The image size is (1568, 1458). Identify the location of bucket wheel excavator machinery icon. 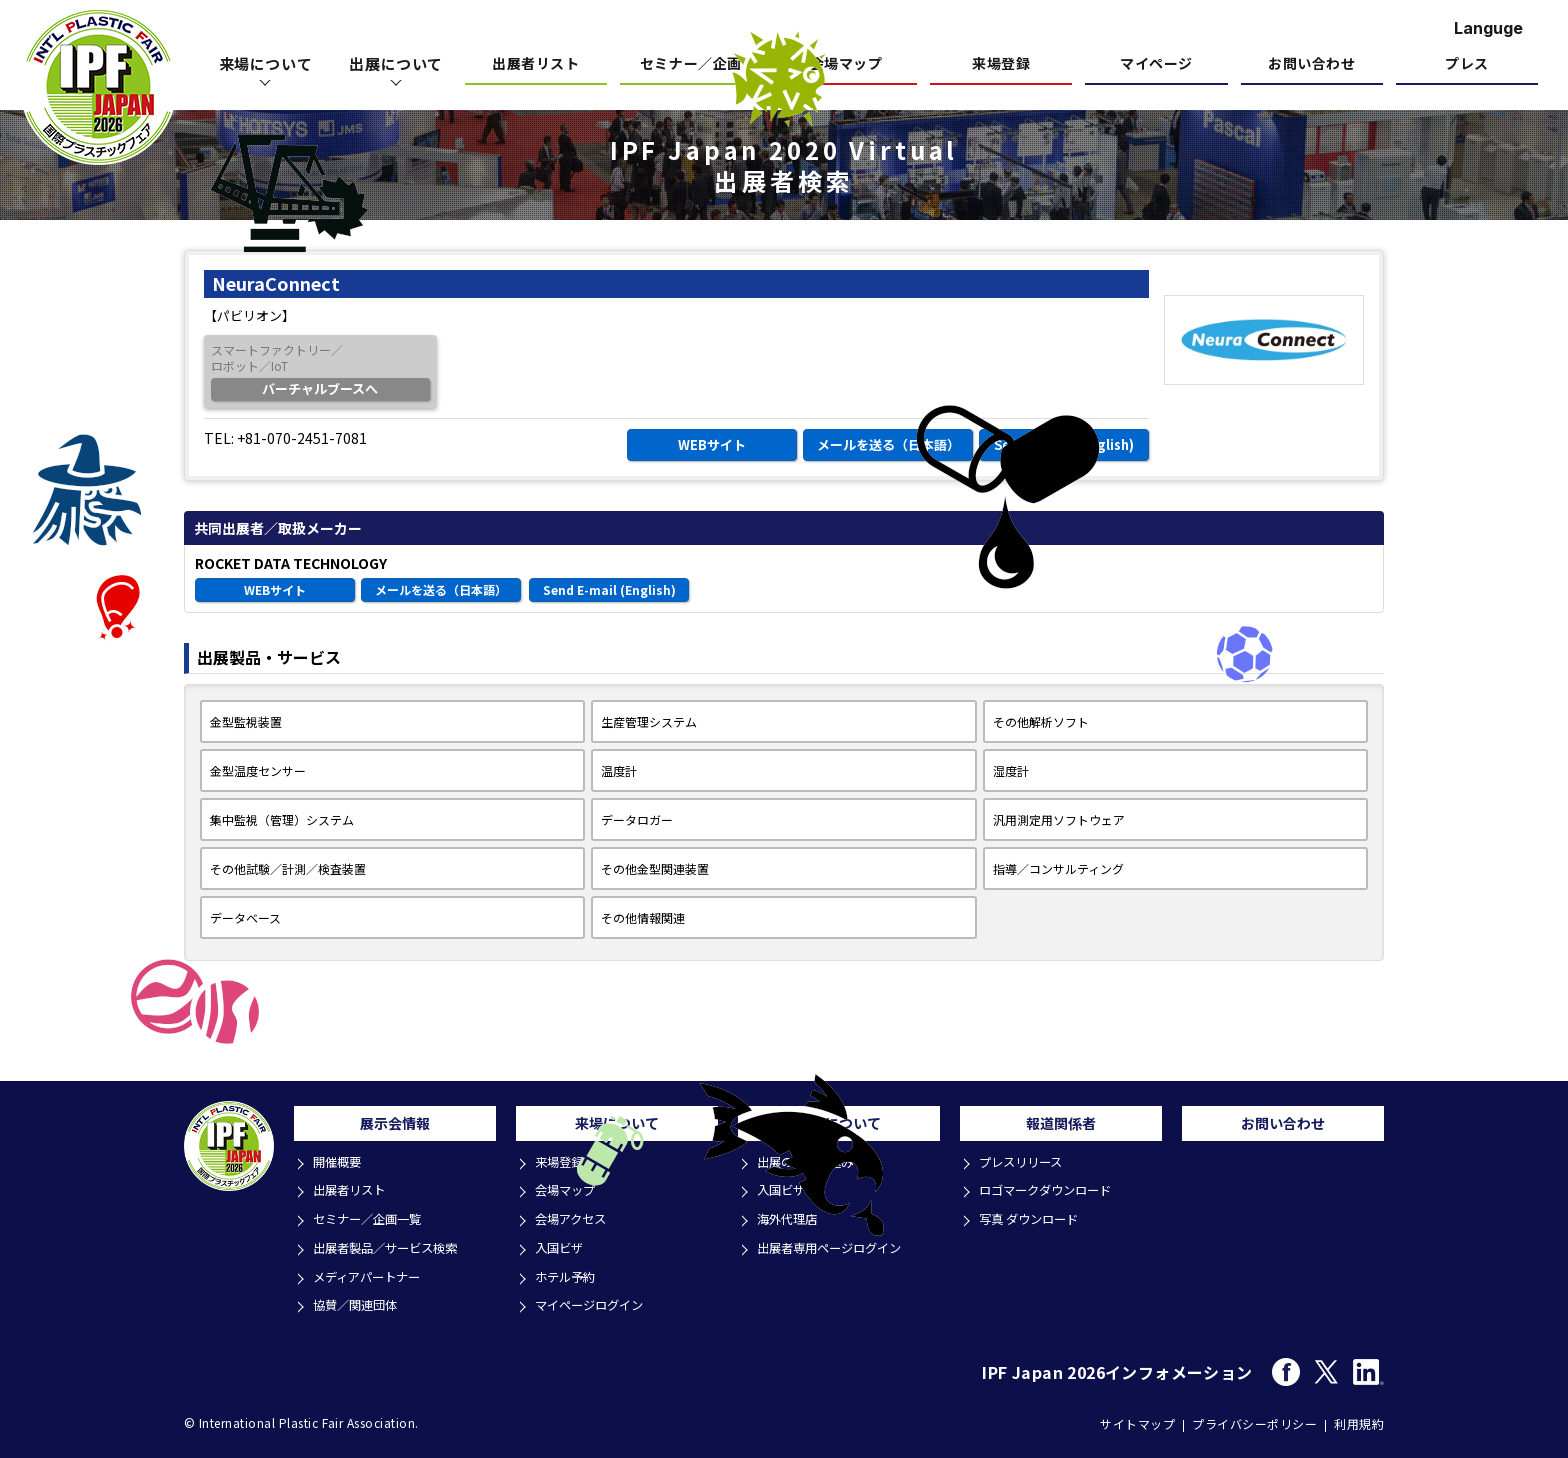
(288, 188).